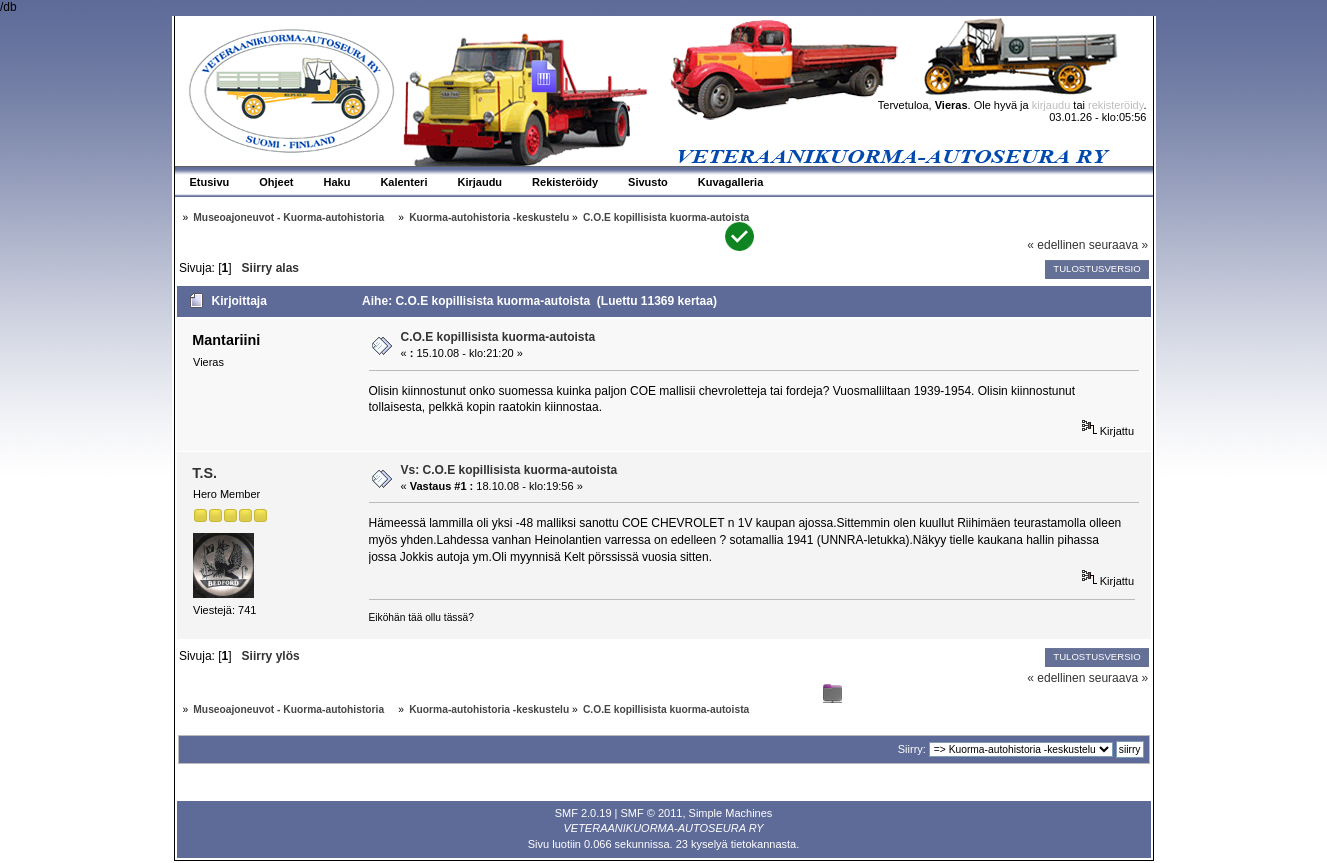 This screenshot has width=1327, height=863. I want to click on access remote or network folder, so click(832, 693).